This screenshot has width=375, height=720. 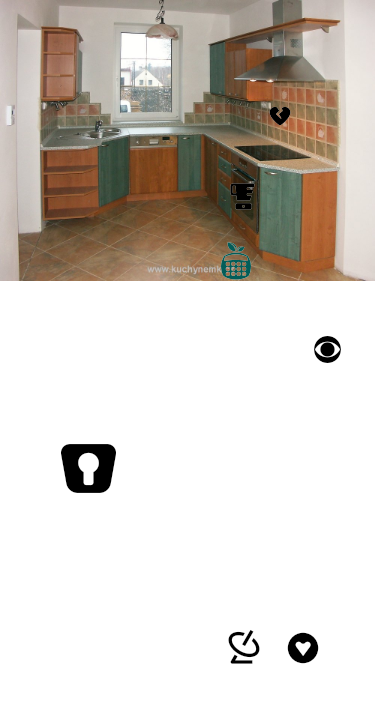 What do you see at coordinates (236, 261) in the screenshot?
I see `nutritionix logo` at bounding box center [236, 261].